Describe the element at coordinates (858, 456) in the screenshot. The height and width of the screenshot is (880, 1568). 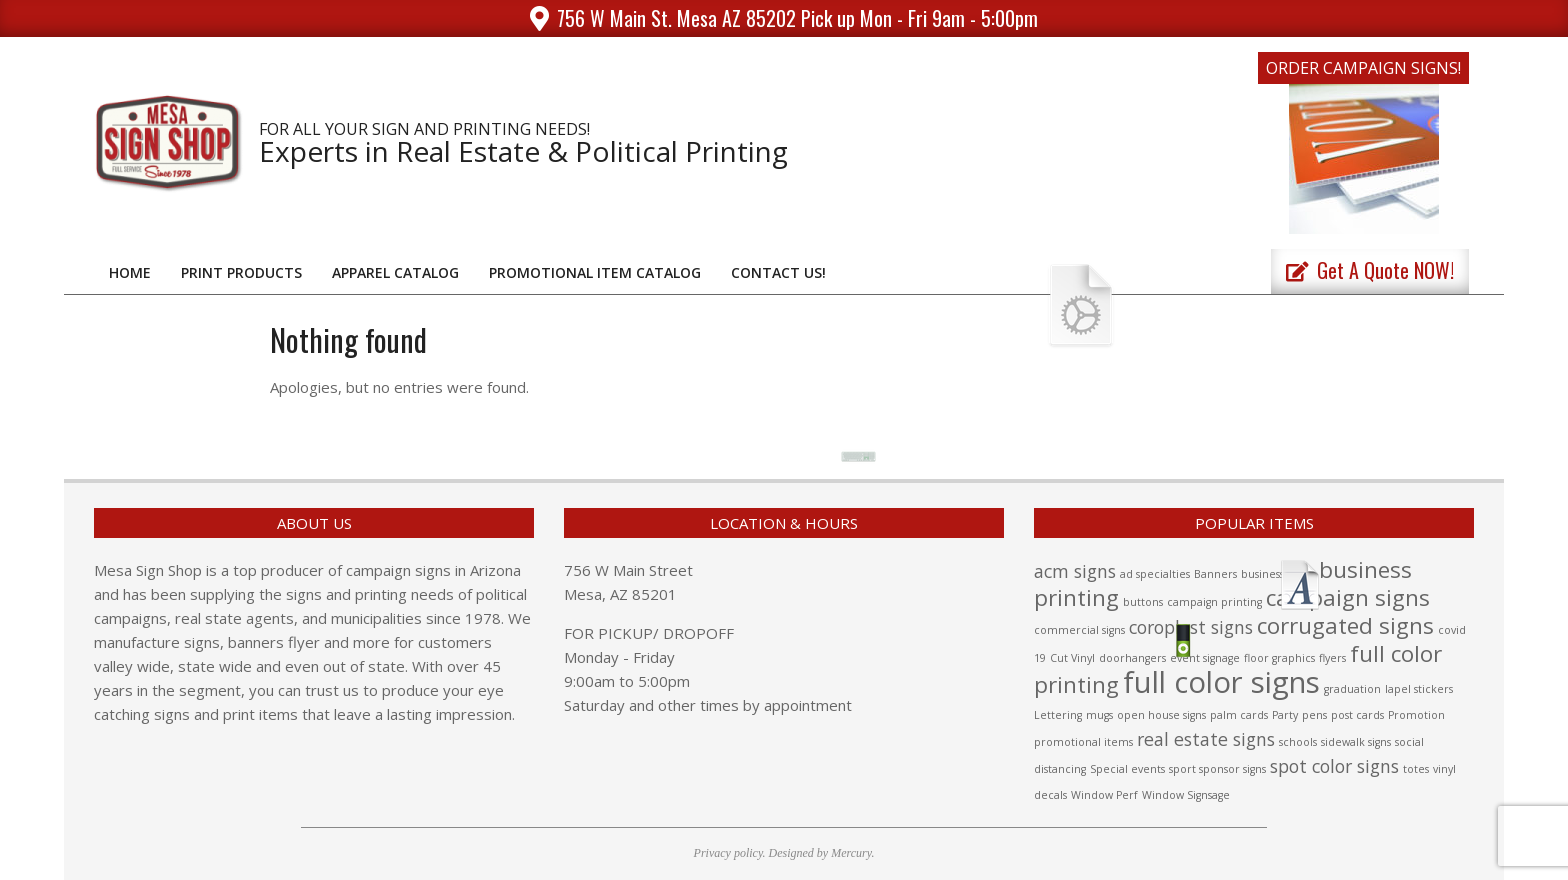
I see `bluetooth keyboard connected successfully` at that location.